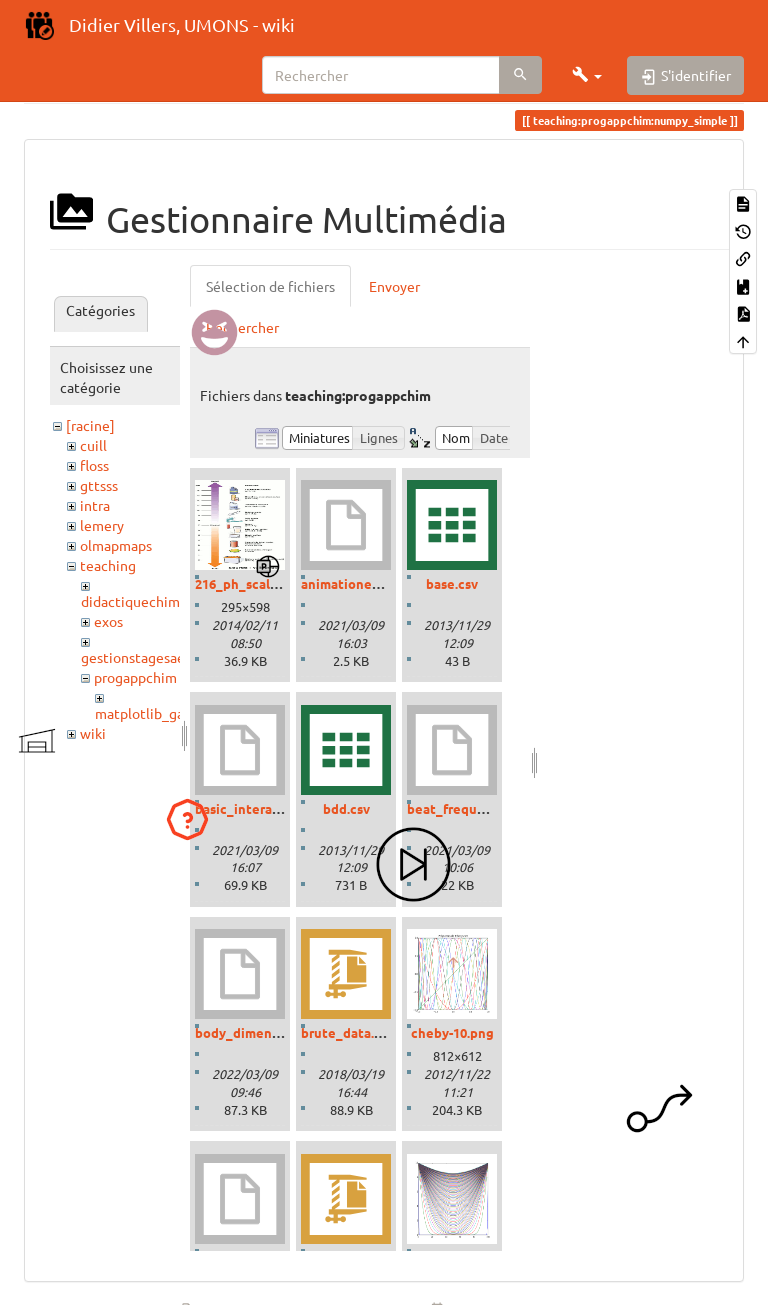 This screenshot has height=1305, width=768. What do you see at coordinates (453, 963) in the screenshot?
I see `scroll to top of page` at bounding box center [453, 963].